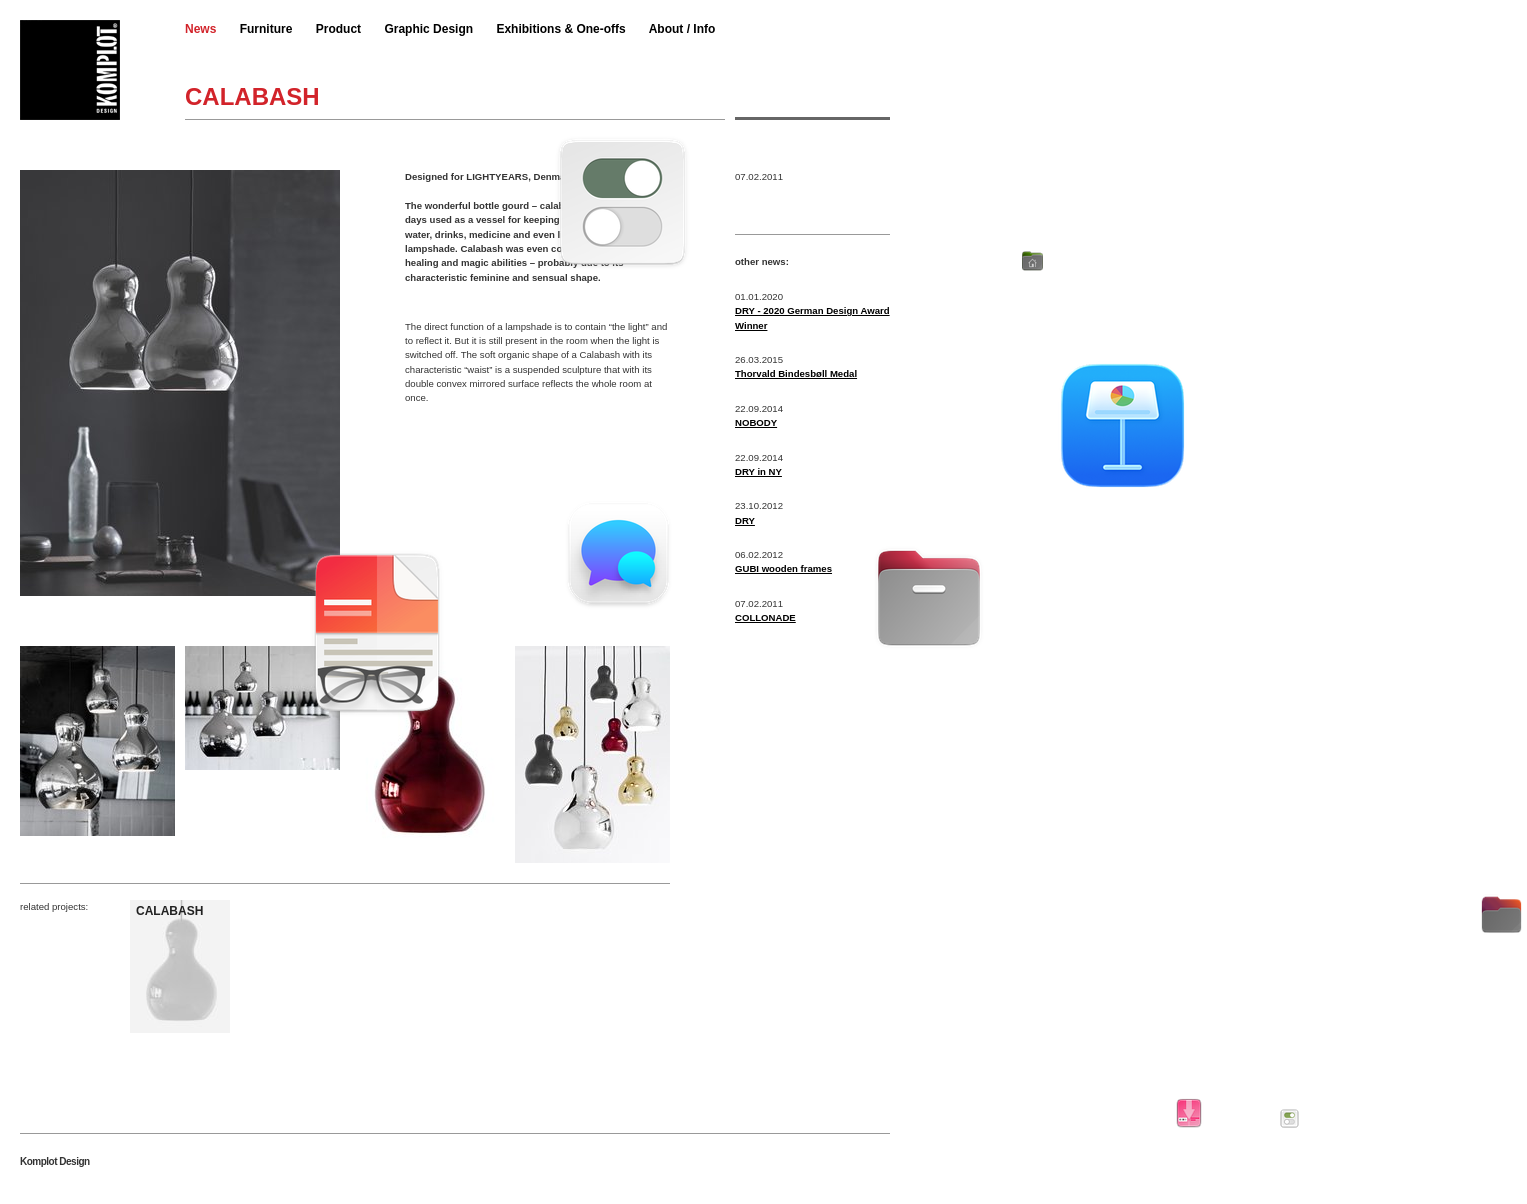 The width and height of the screenshot is (1527, 1204). I want to click on open the file manager application, so click(929, 598).